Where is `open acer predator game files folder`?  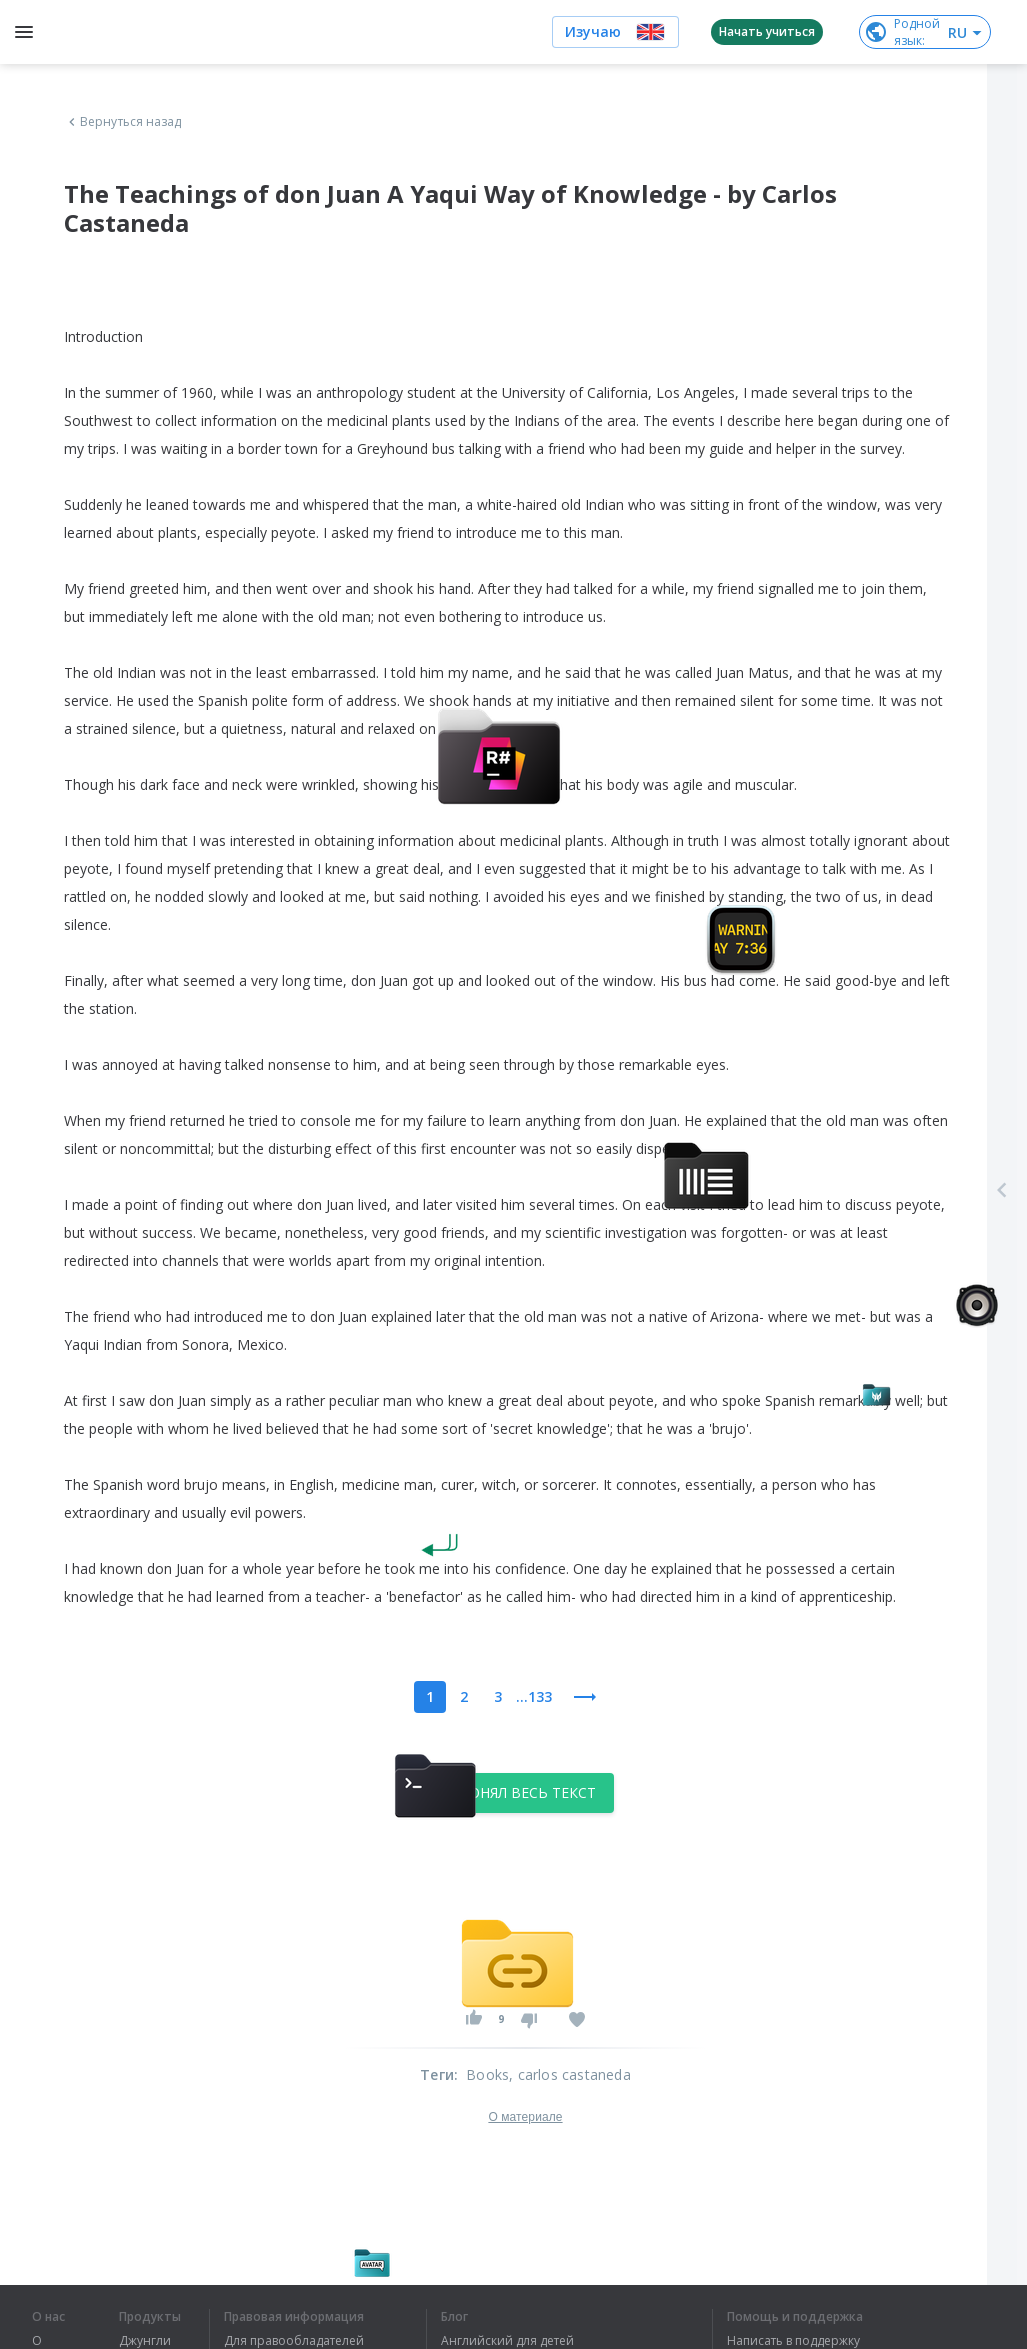 open acer predator game files folder is located at coordinates (876, 1395).